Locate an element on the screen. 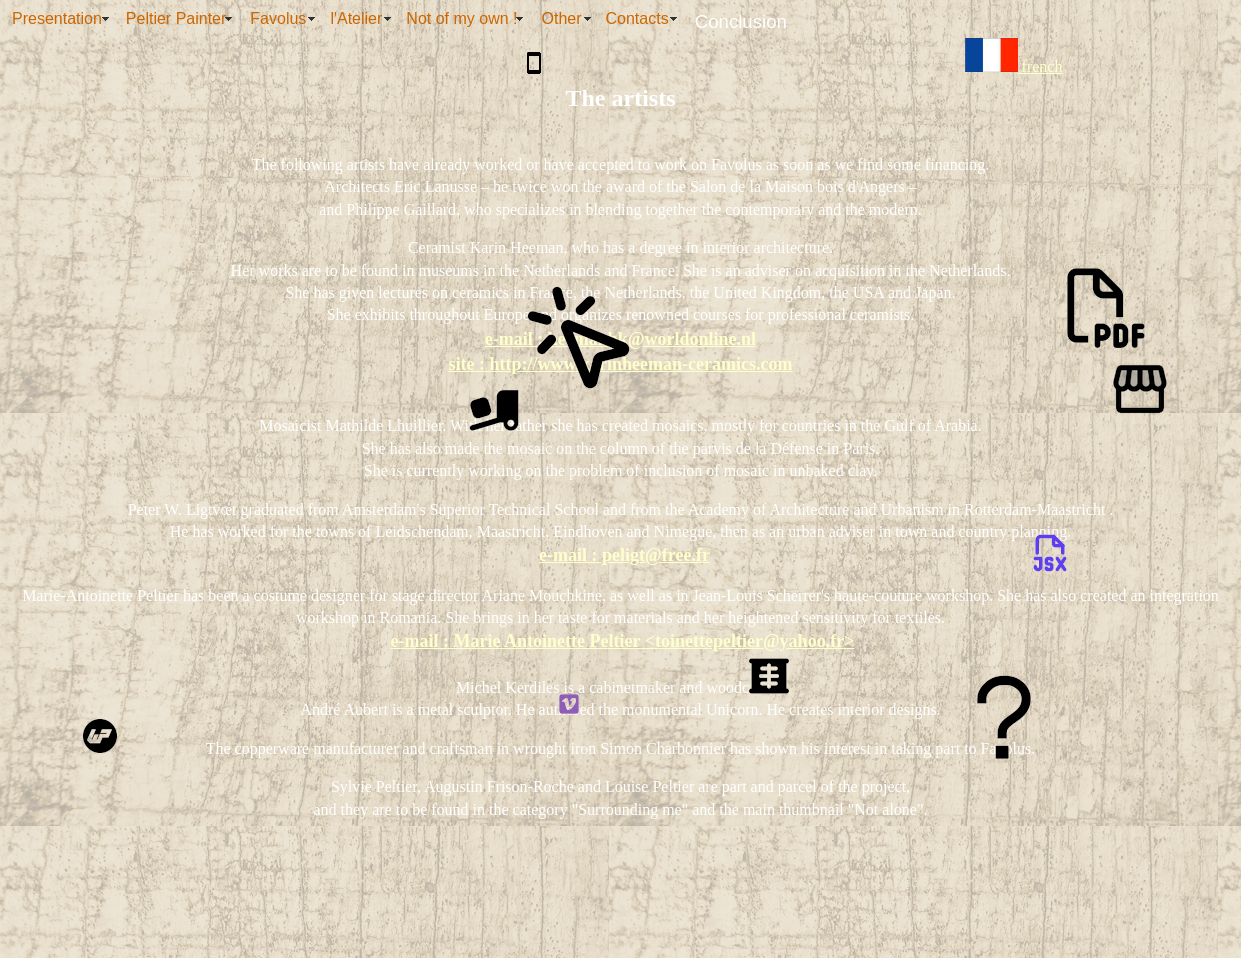 This screenshot has height=958, width=1241. view x-ray or medical imaging results is located at coordinates (769, 676).